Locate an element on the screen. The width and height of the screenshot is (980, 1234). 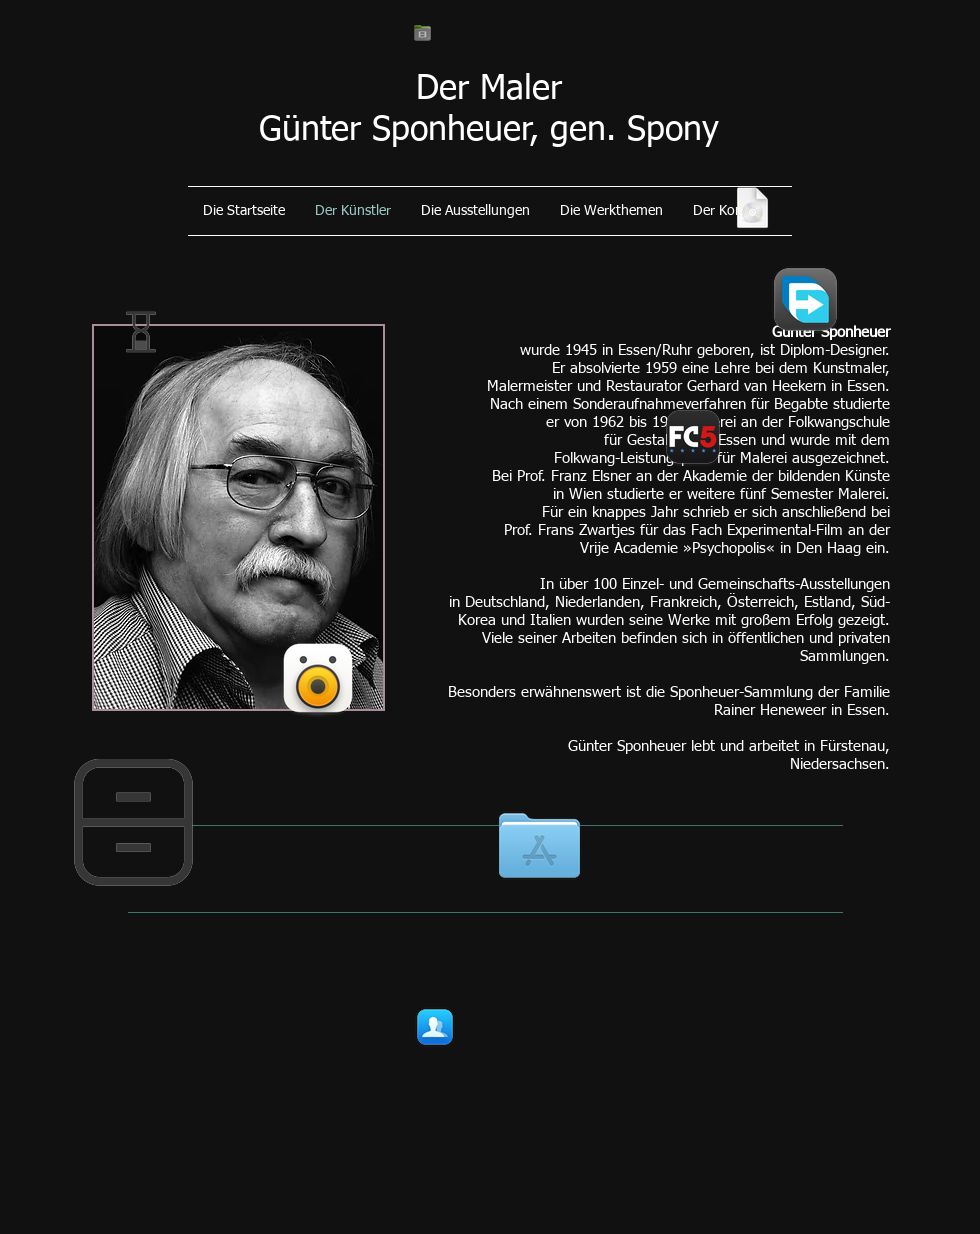
open rhythmbox music player is located at coordinates (318, 678).